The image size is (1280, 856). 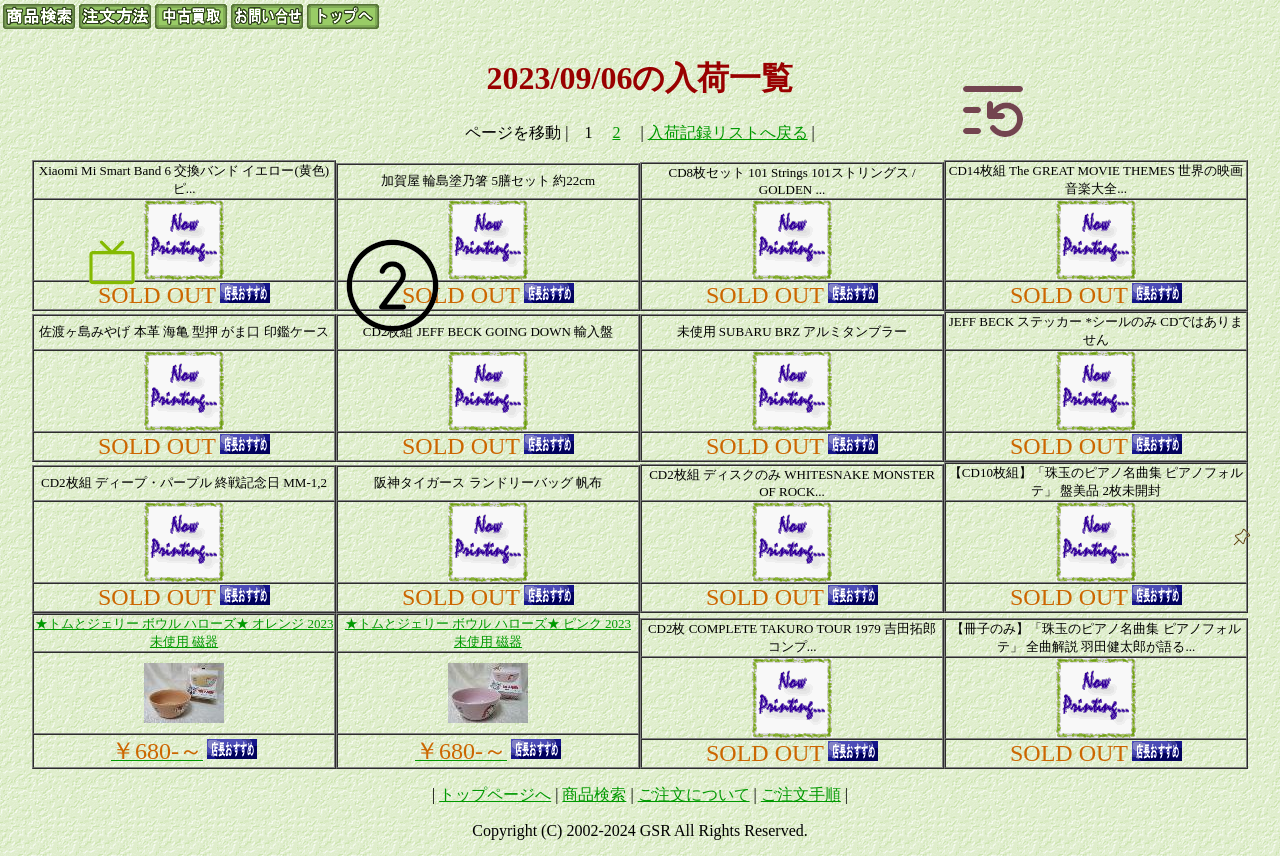 What do you see at coordinates (993, 110) in the screenshot?
I see `restart or reset a list to its original order` at bounding box center [993, 110].